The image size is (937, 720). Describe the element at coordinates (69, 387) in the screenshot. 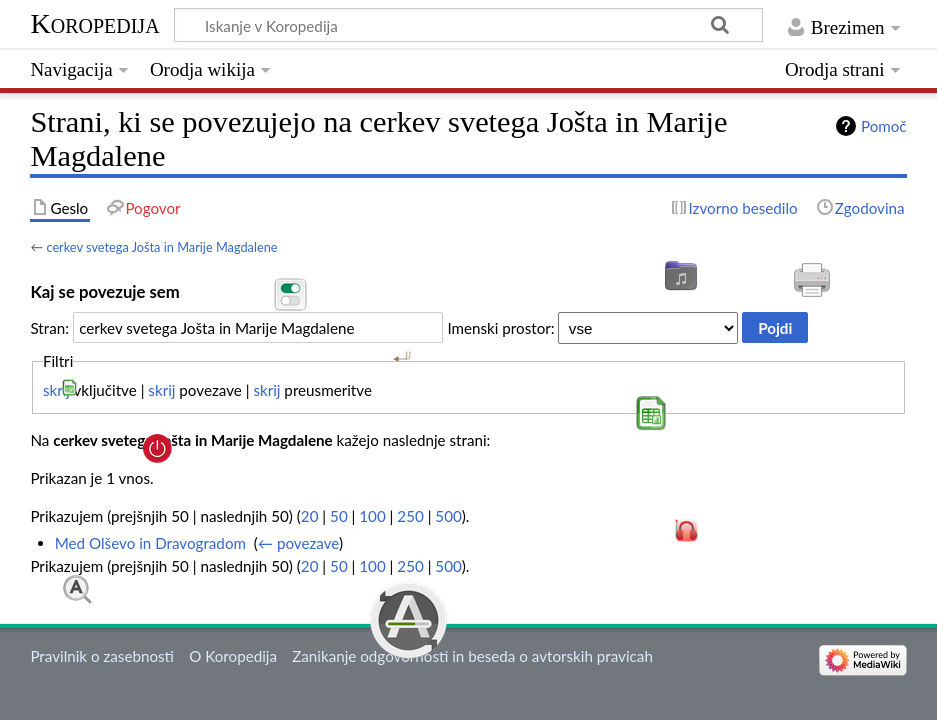

I see `open an opendocument spreadsheet file` at that location.